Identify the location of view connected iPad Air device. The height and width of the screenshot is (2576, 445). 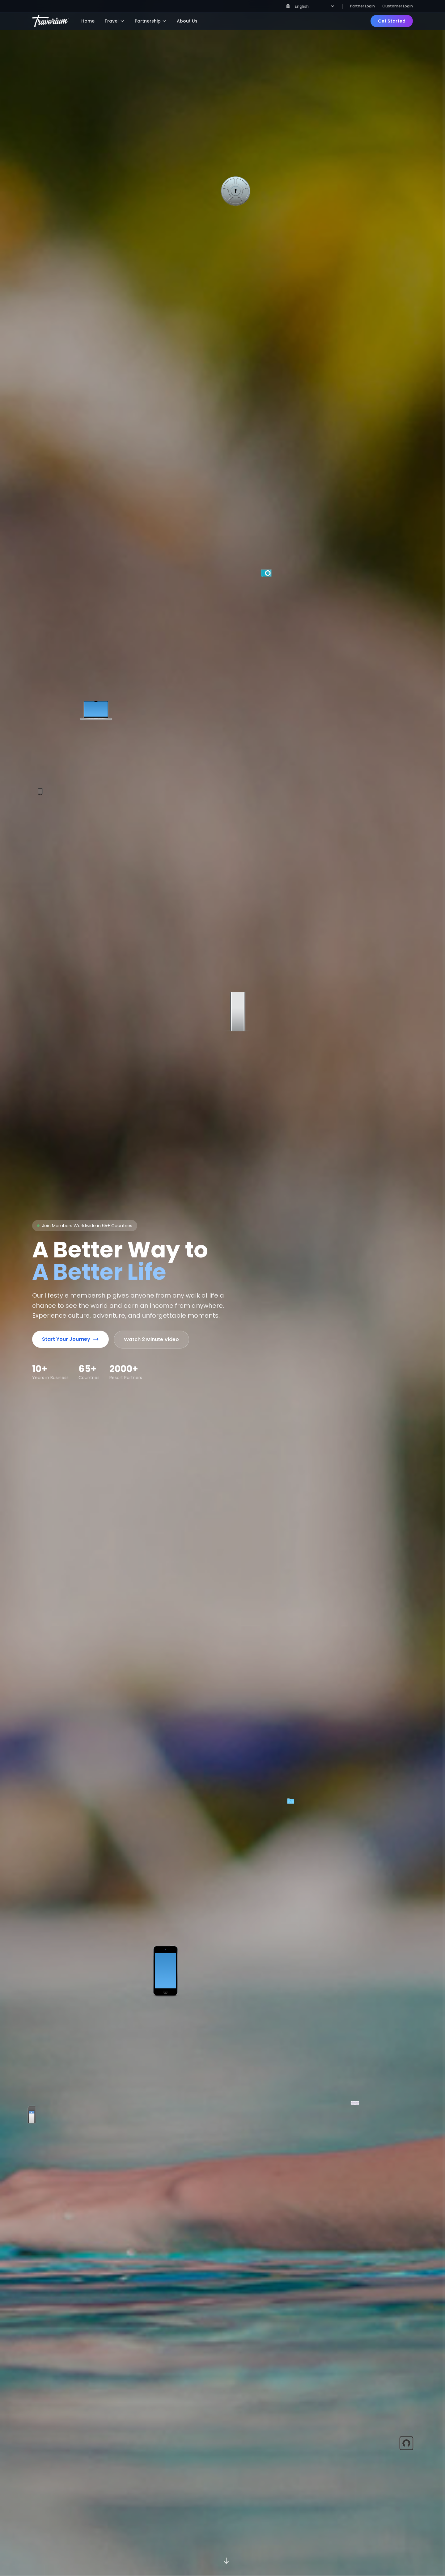
(40, 791).